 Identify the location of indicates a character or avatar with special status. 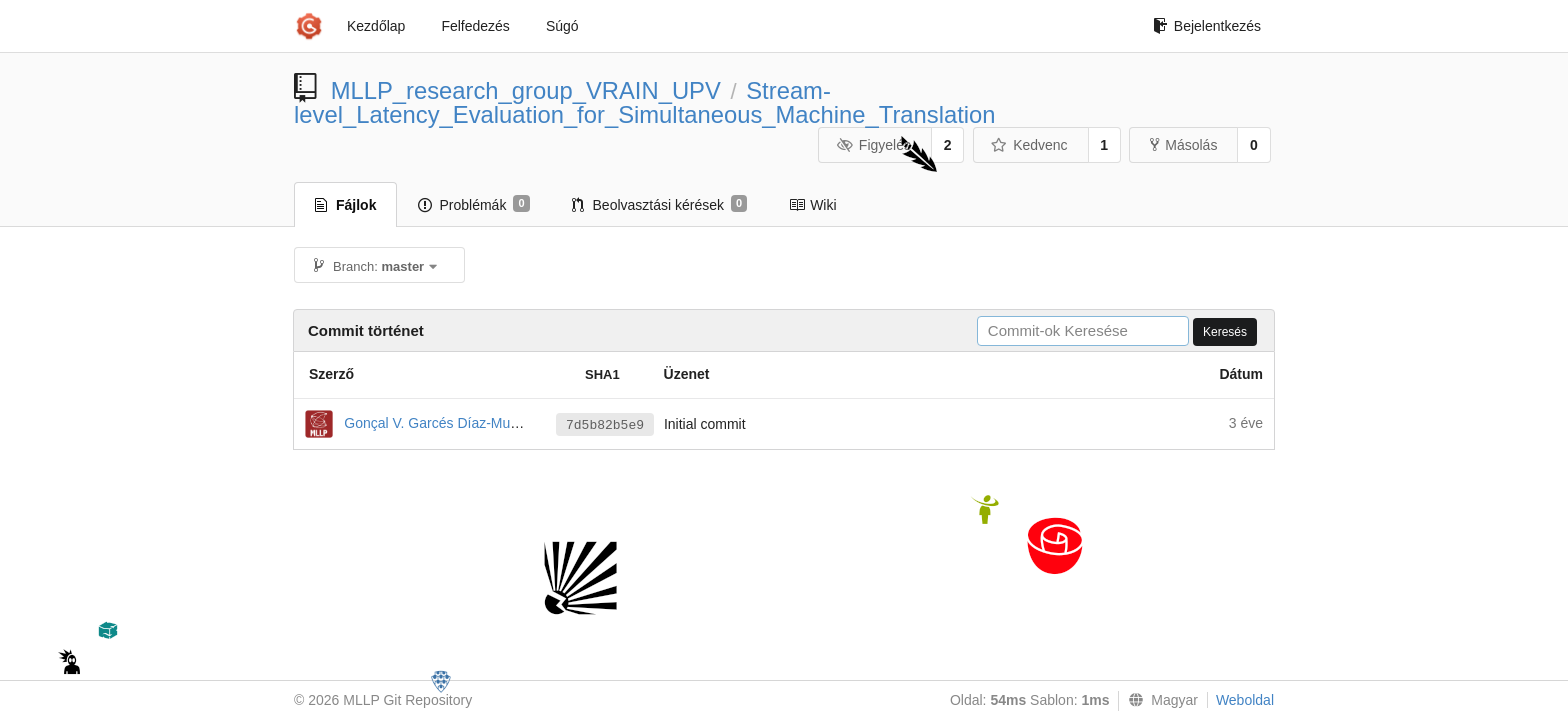
(984, 509).